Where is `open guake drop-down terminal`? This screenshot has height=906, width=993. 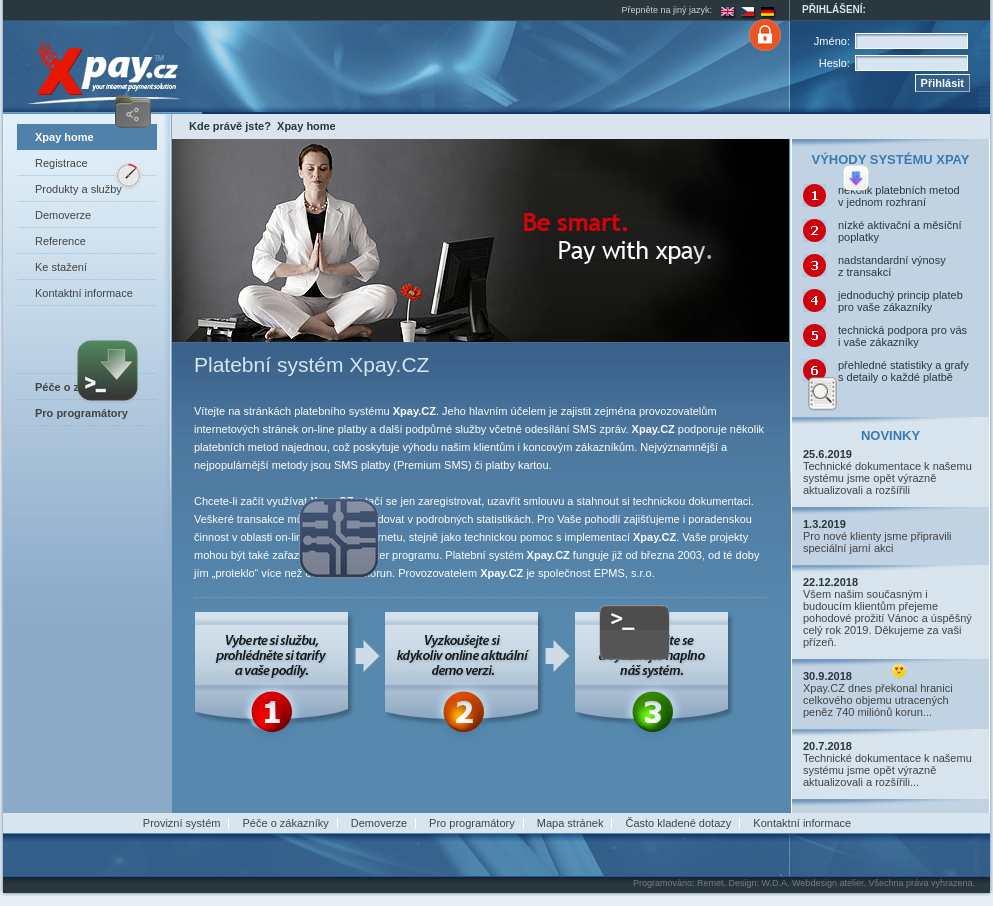
open guake drop-down terminal is located at coordinates (107, 370).